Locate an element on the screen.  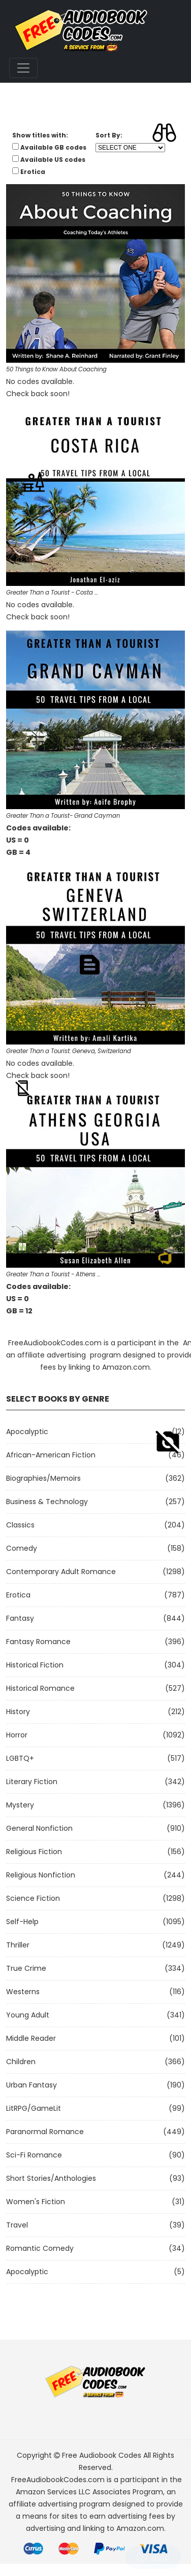
no cell phone service available is located at coordinates (23, 1088).